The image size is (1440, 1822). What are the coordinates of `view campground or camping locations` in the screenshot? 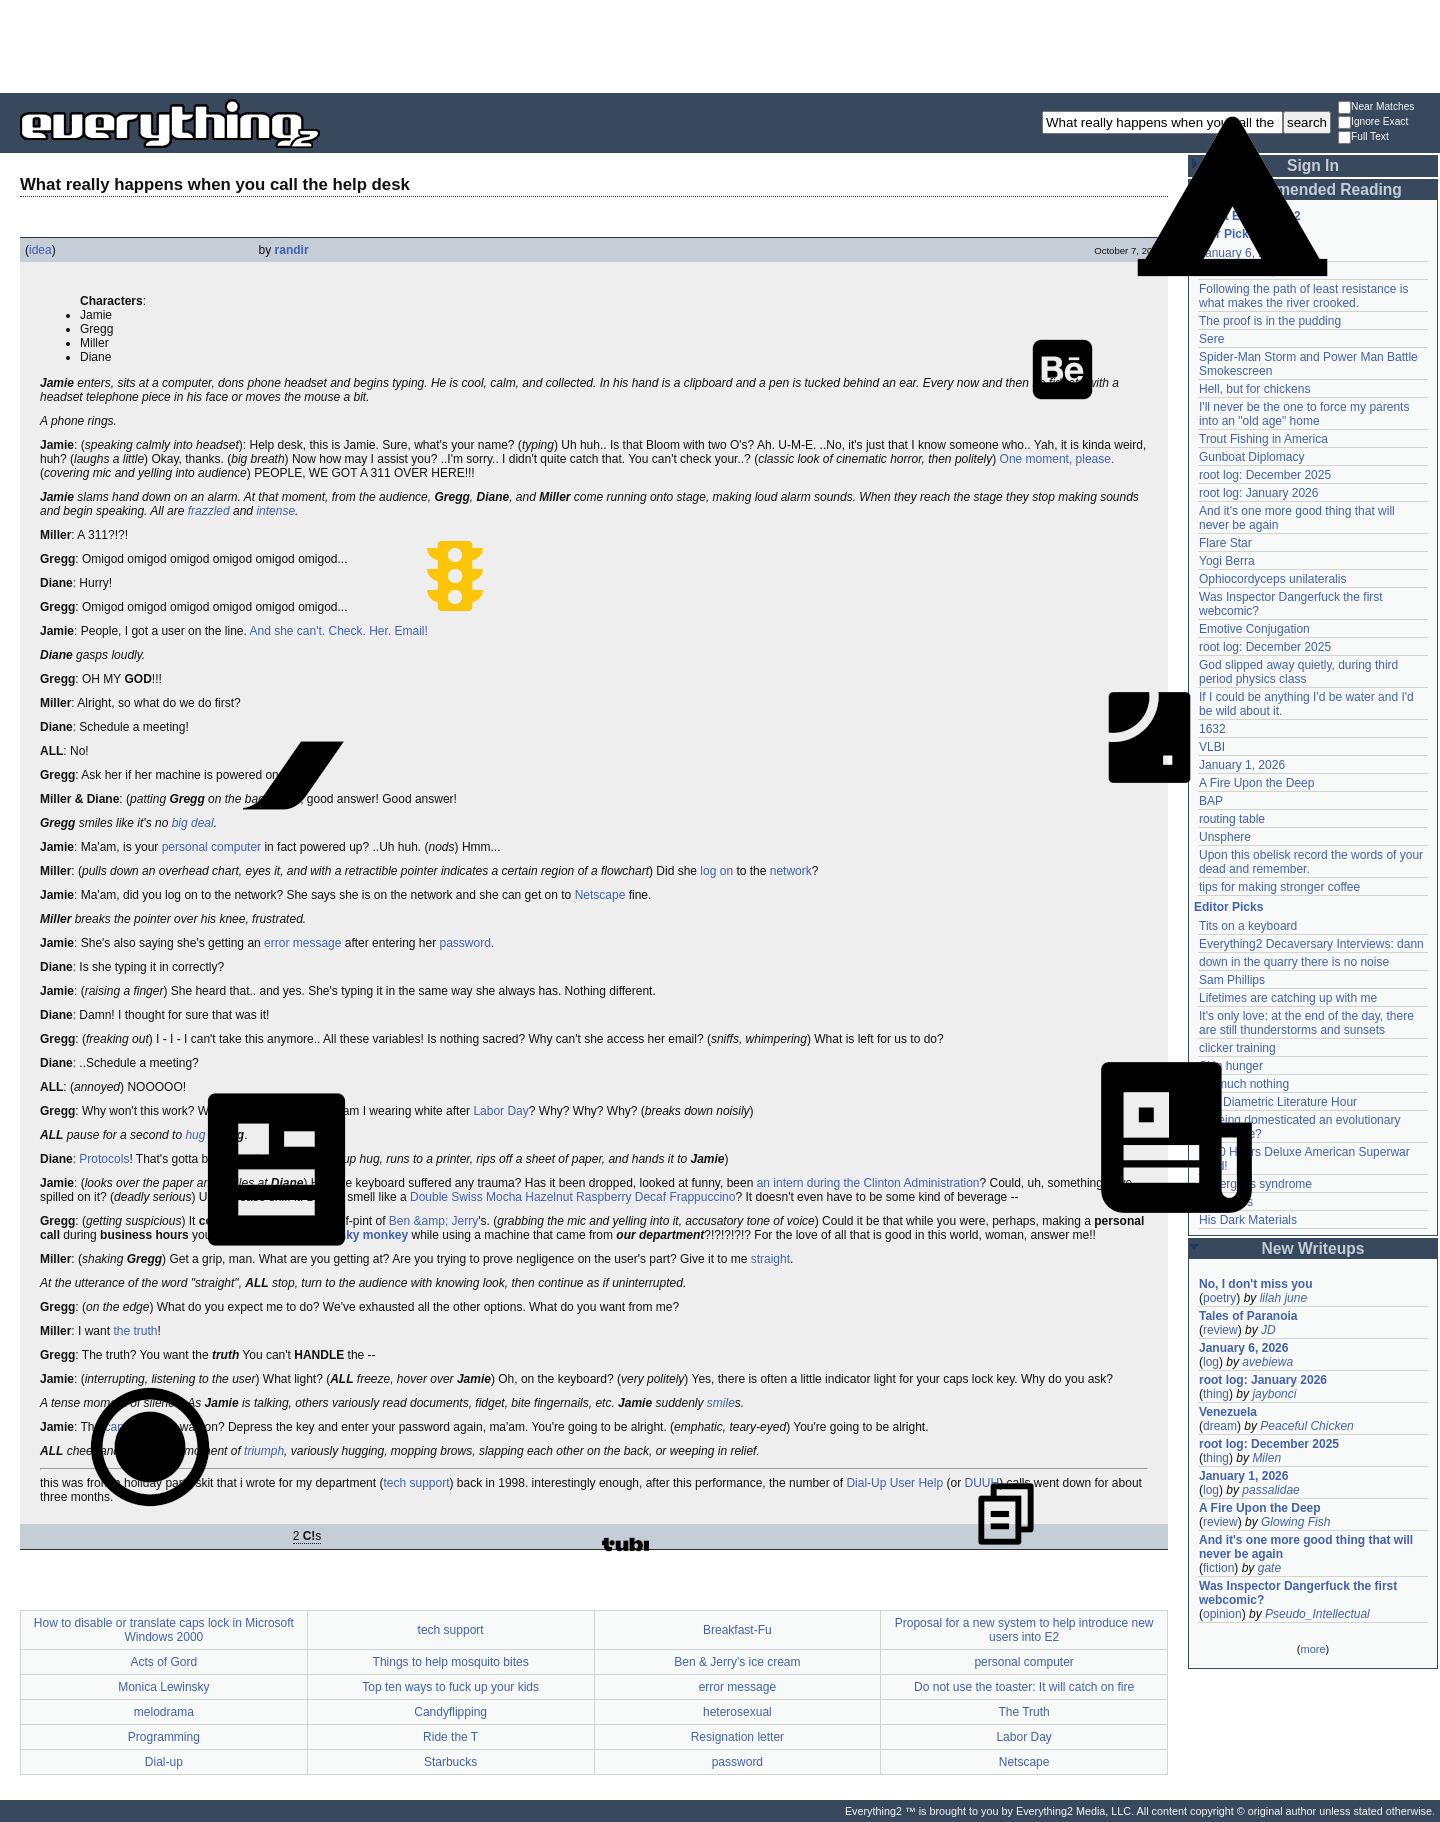 It's located at (1232, 198).